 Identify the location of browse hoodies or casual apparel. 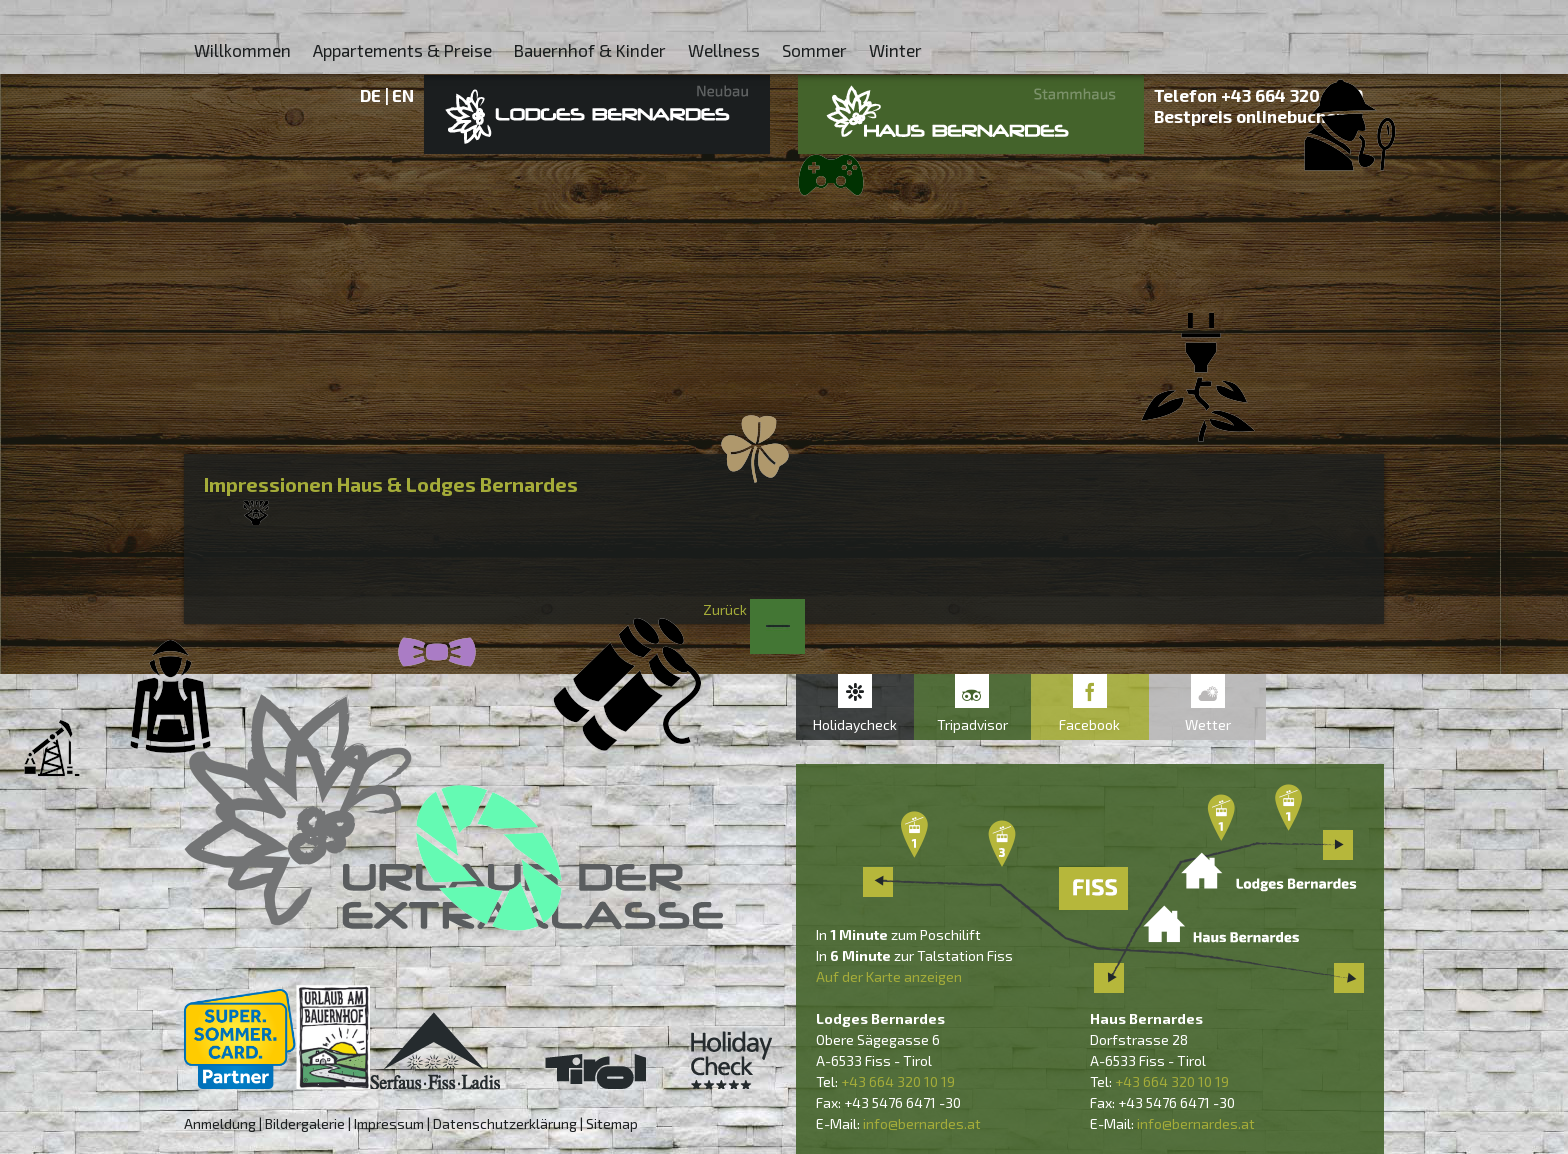
(170, 695).